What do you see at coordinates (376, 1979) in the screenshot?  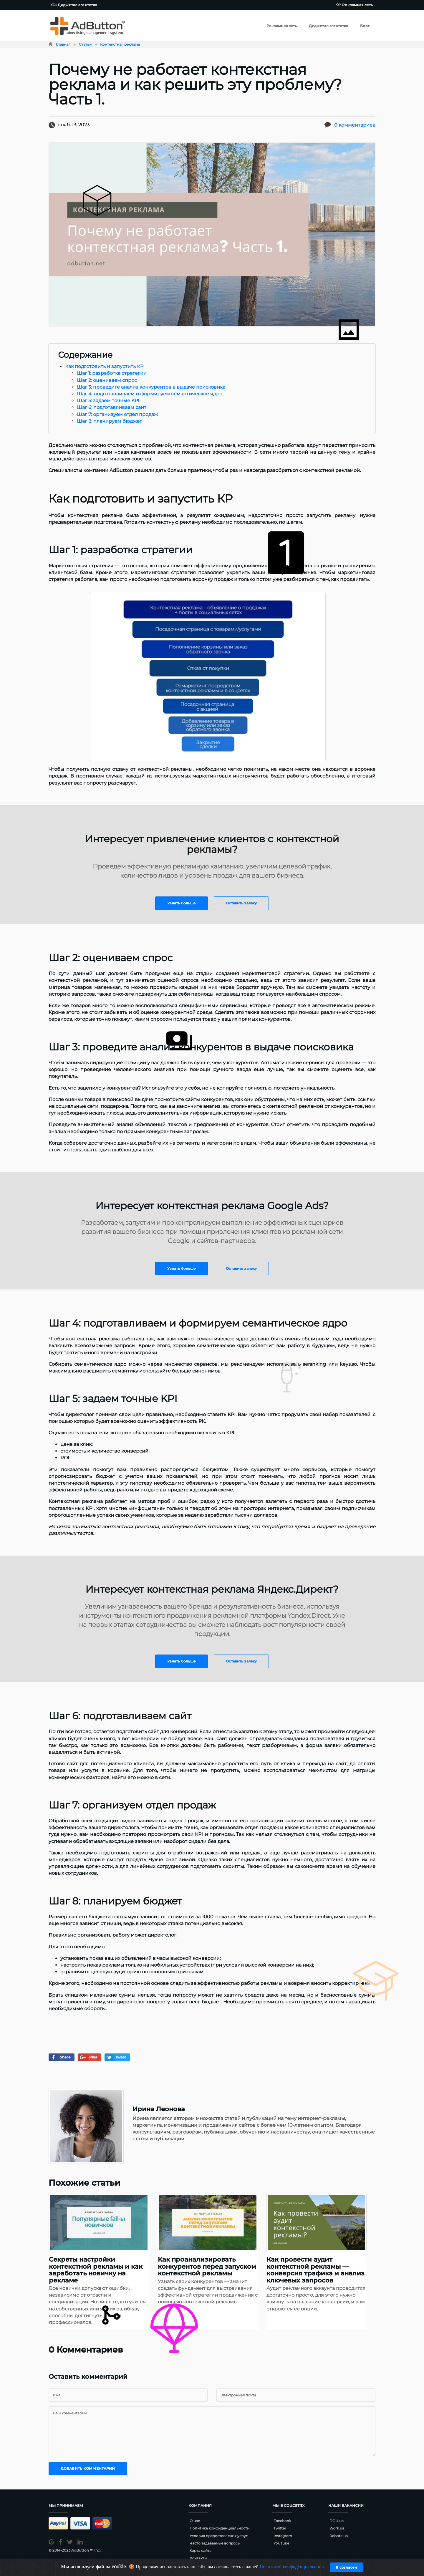 I see `access education or learning resources` at bounding box center [376, 1979].